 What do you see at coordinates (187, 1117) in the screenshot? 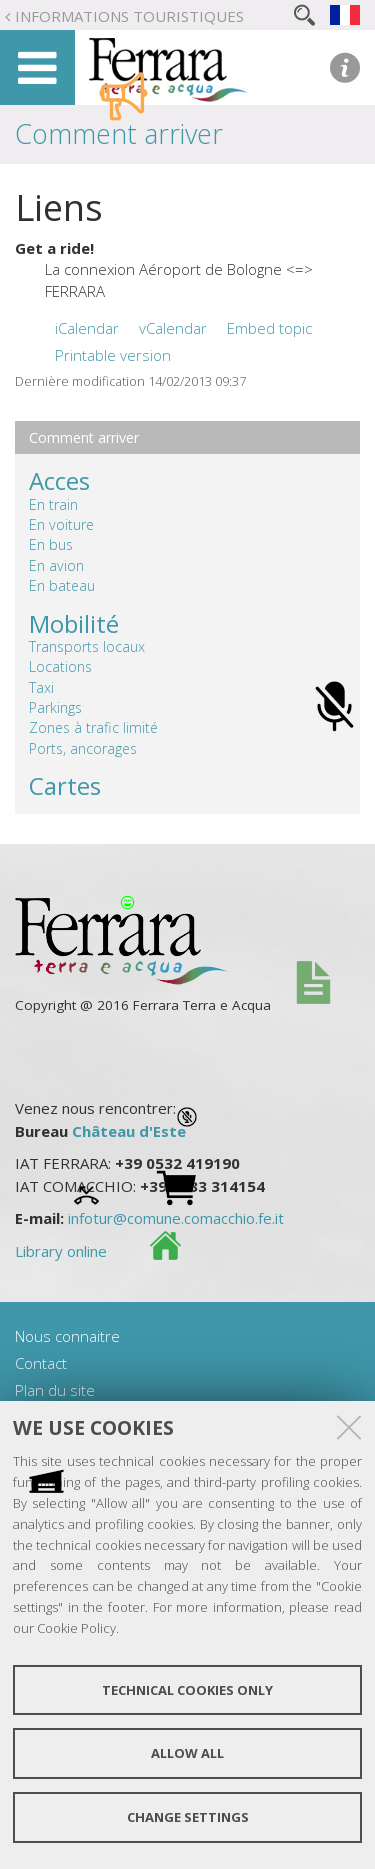
I see `mute your microphone` at bounding box center [187, 1117].